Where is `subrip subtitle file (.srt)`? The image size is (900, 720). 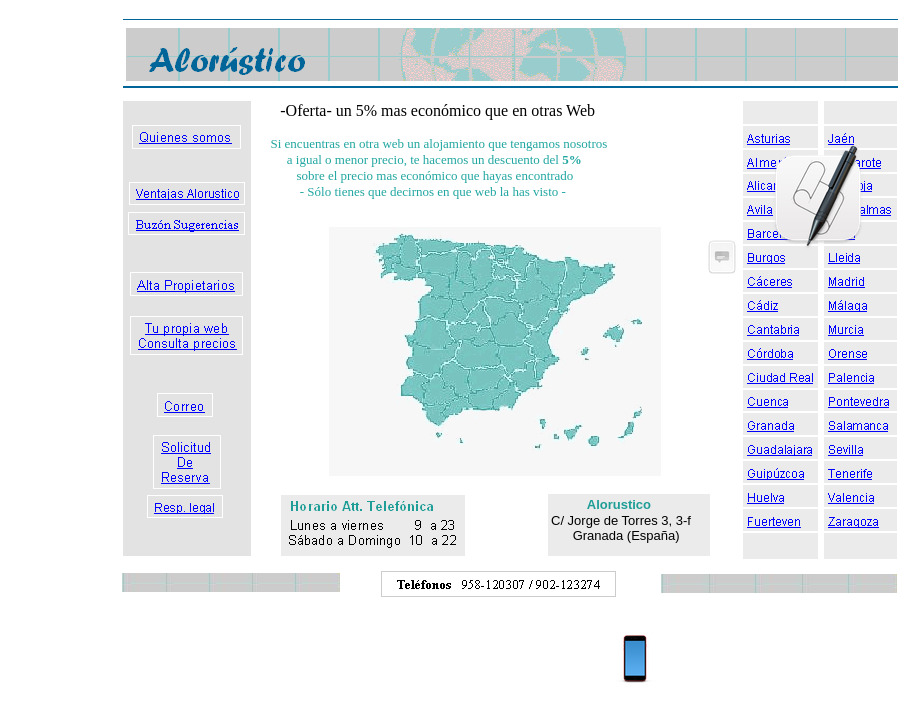
subrip subtitle file (.srt) is located at coordinates (722, 257).